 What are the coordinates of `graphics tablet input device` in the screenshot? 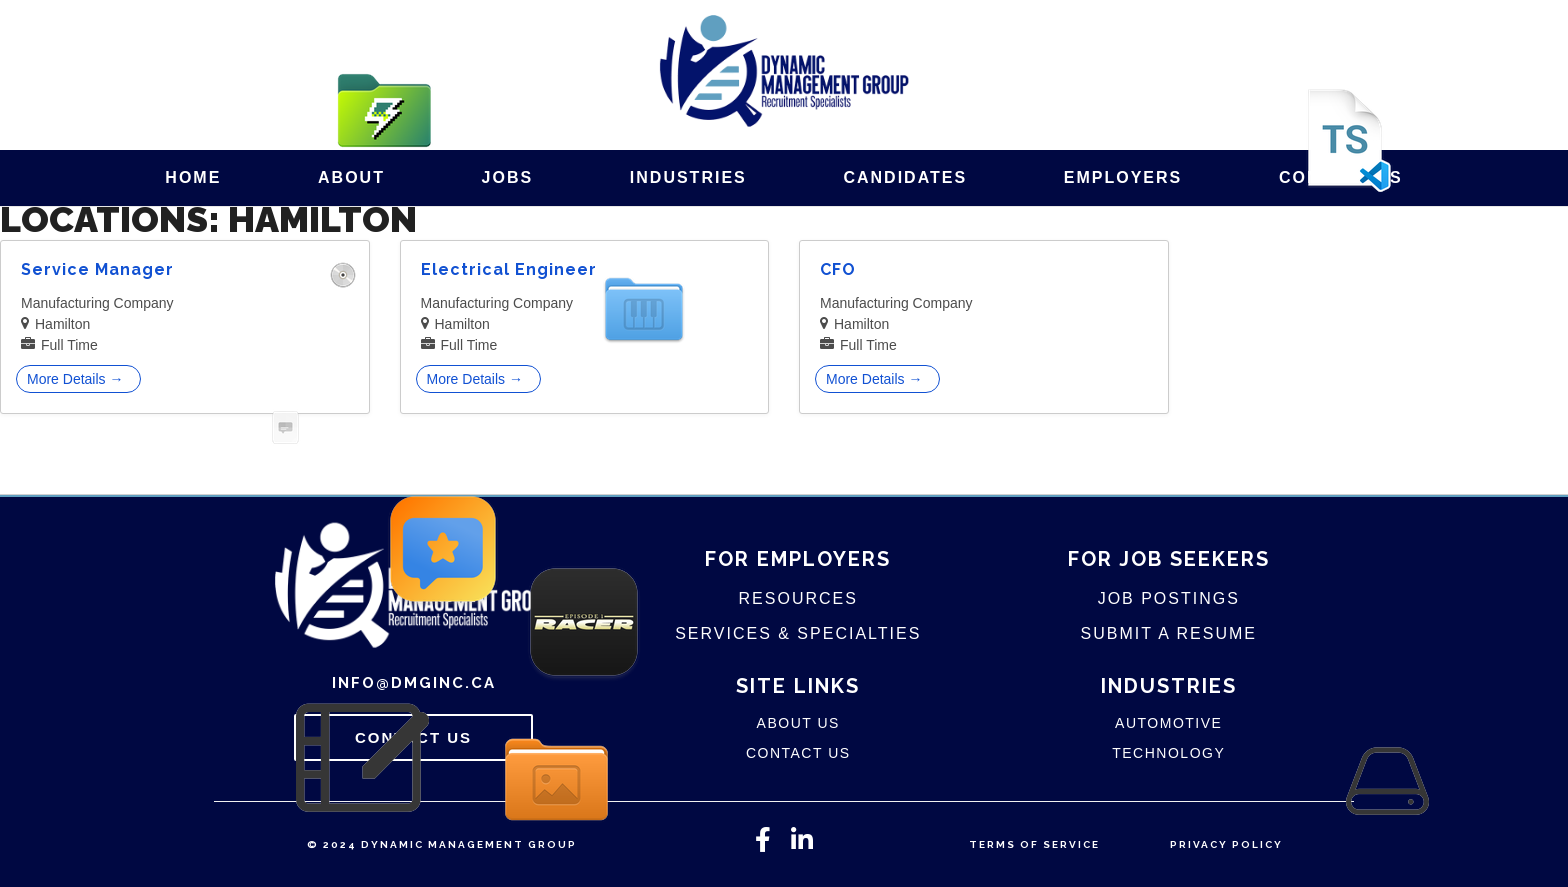 It's located at (362, 753).